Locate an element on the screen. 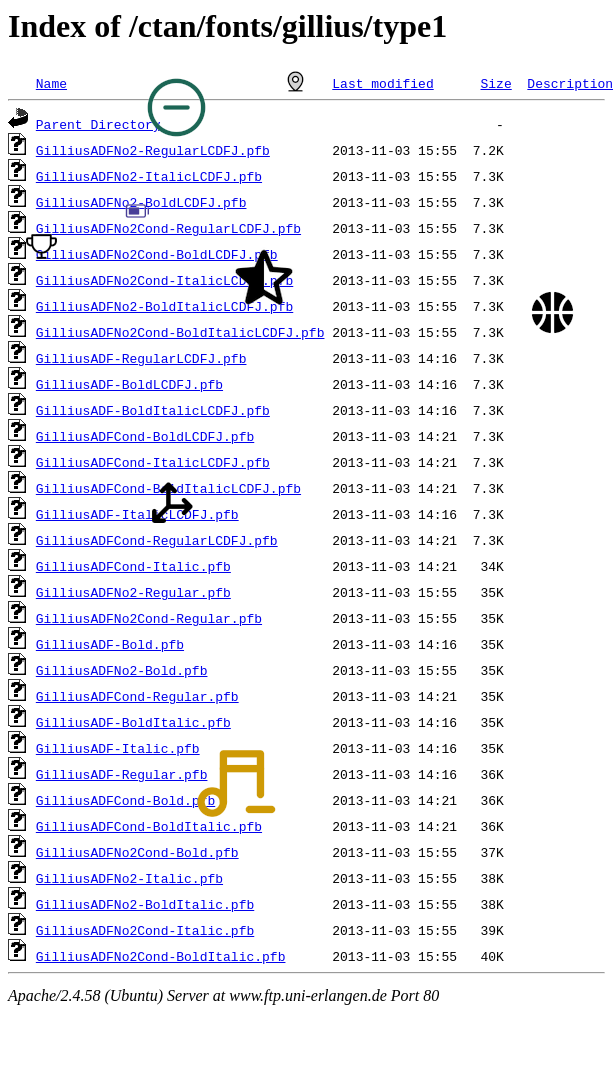 The width and height of the screenshot is (613, 1068). access sports or basketball-related content is located at coordinates (552, 312).